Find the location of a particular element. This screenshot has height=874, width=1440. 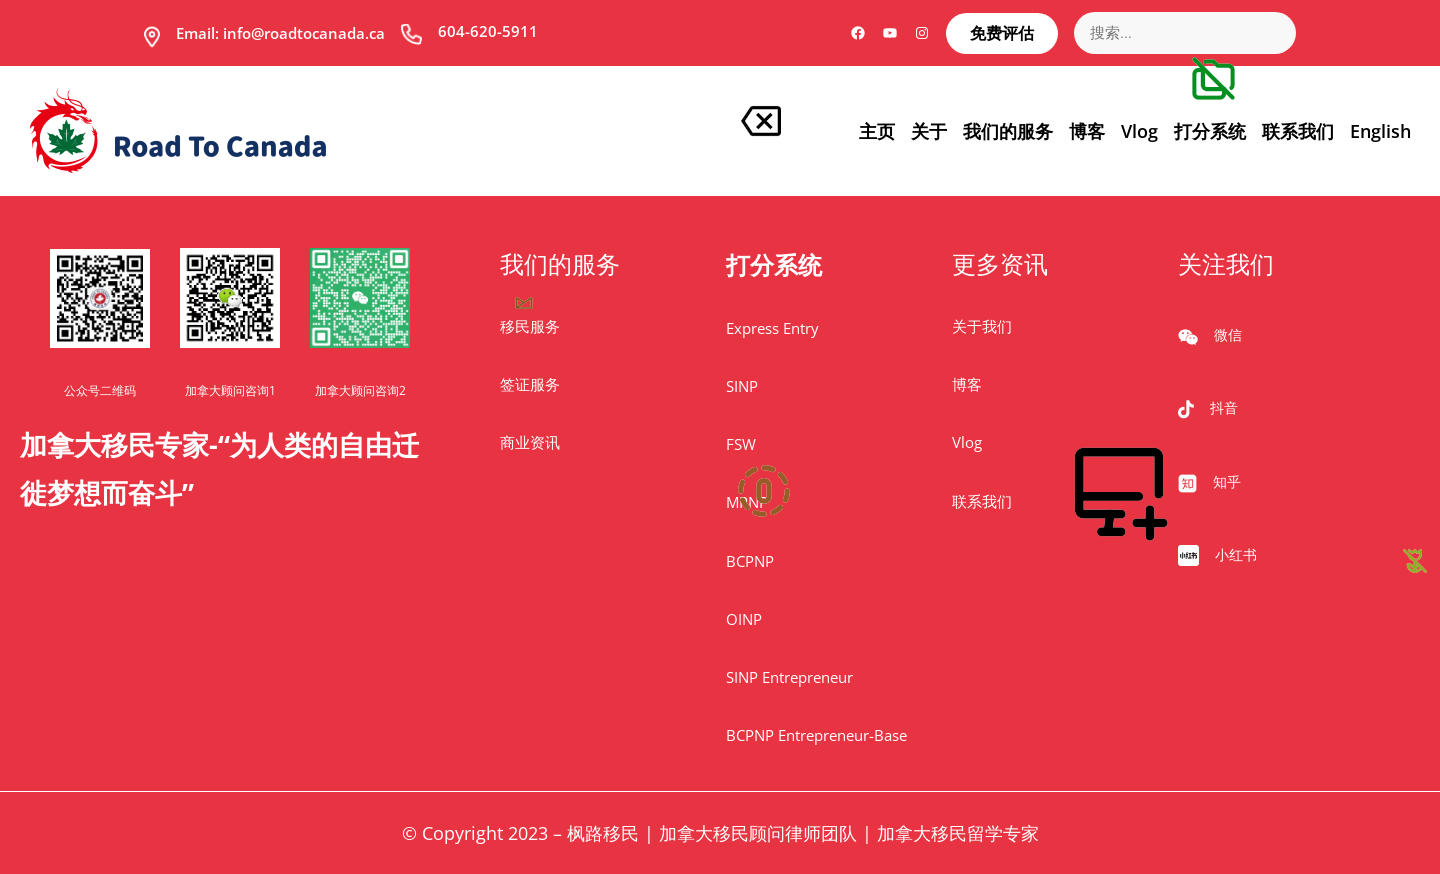

folders are disabled or unavailable is located at coordinates (1213, 78).